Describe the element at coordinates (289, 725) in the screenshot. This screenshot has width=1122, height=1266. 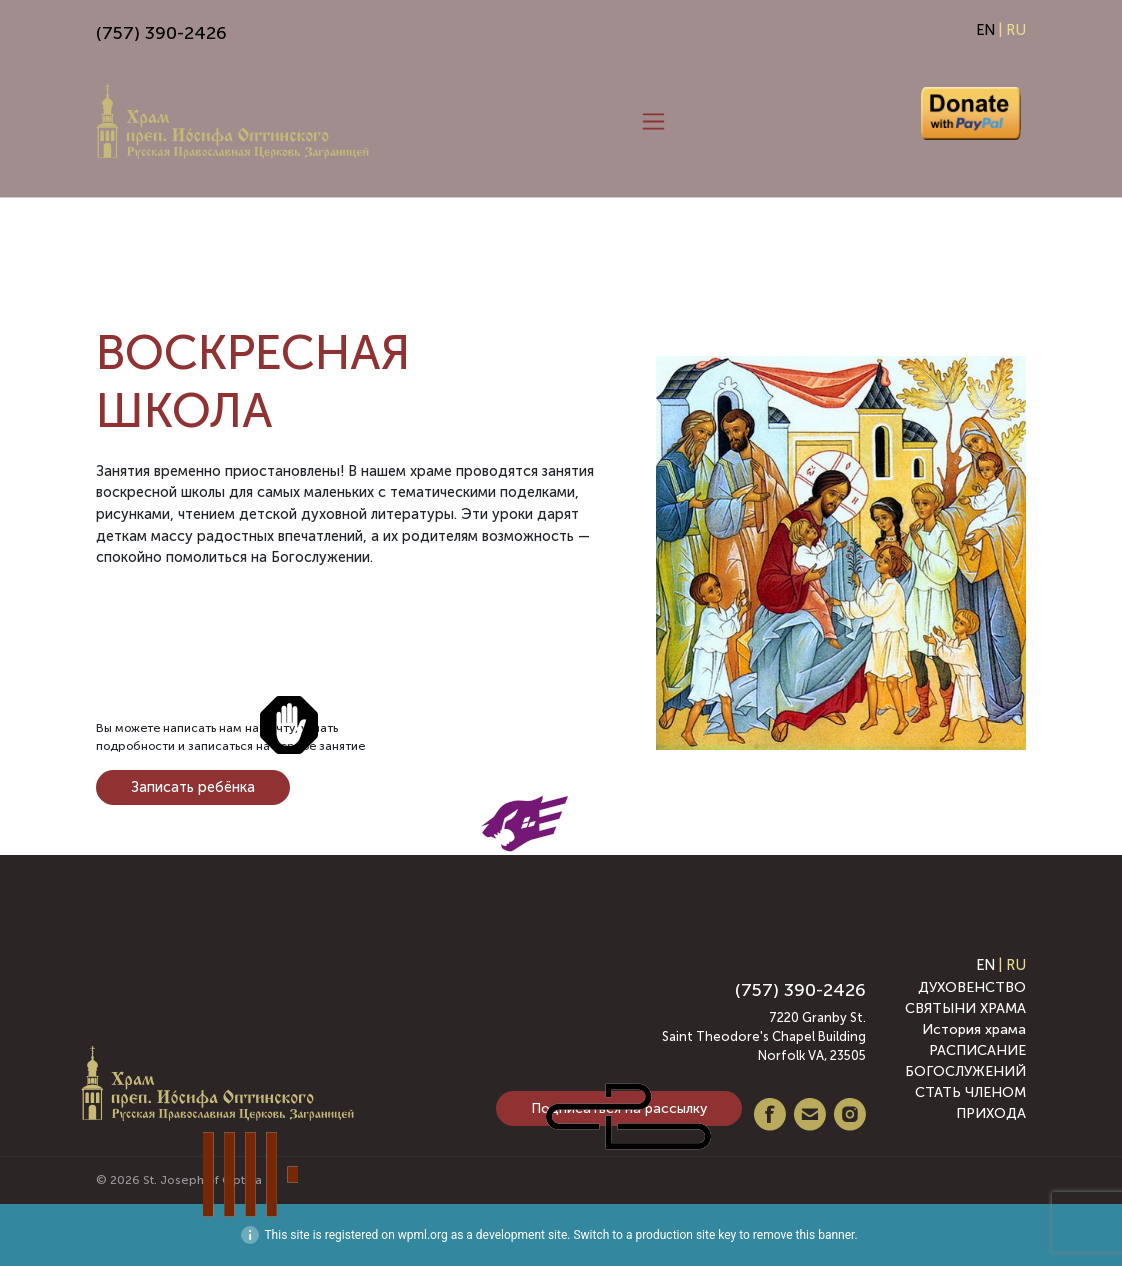
I see `adblock browser extension logo` at that location.